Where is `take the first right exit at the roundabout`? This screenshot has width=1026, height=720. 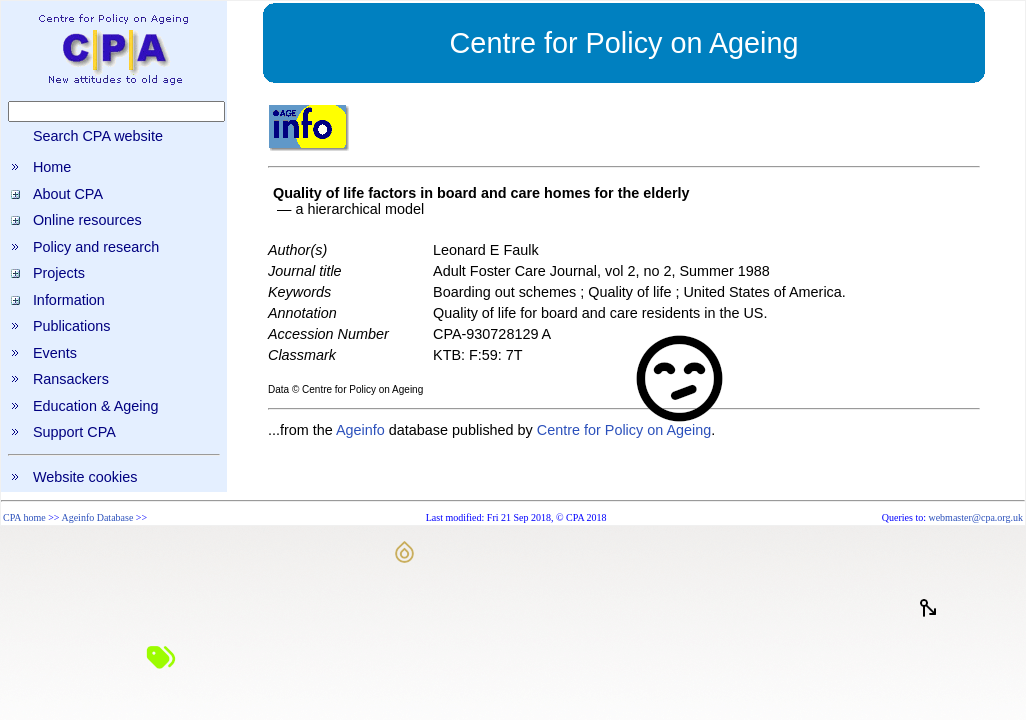 take the first right exit at the roundabout is located at coordinates (928, 608).